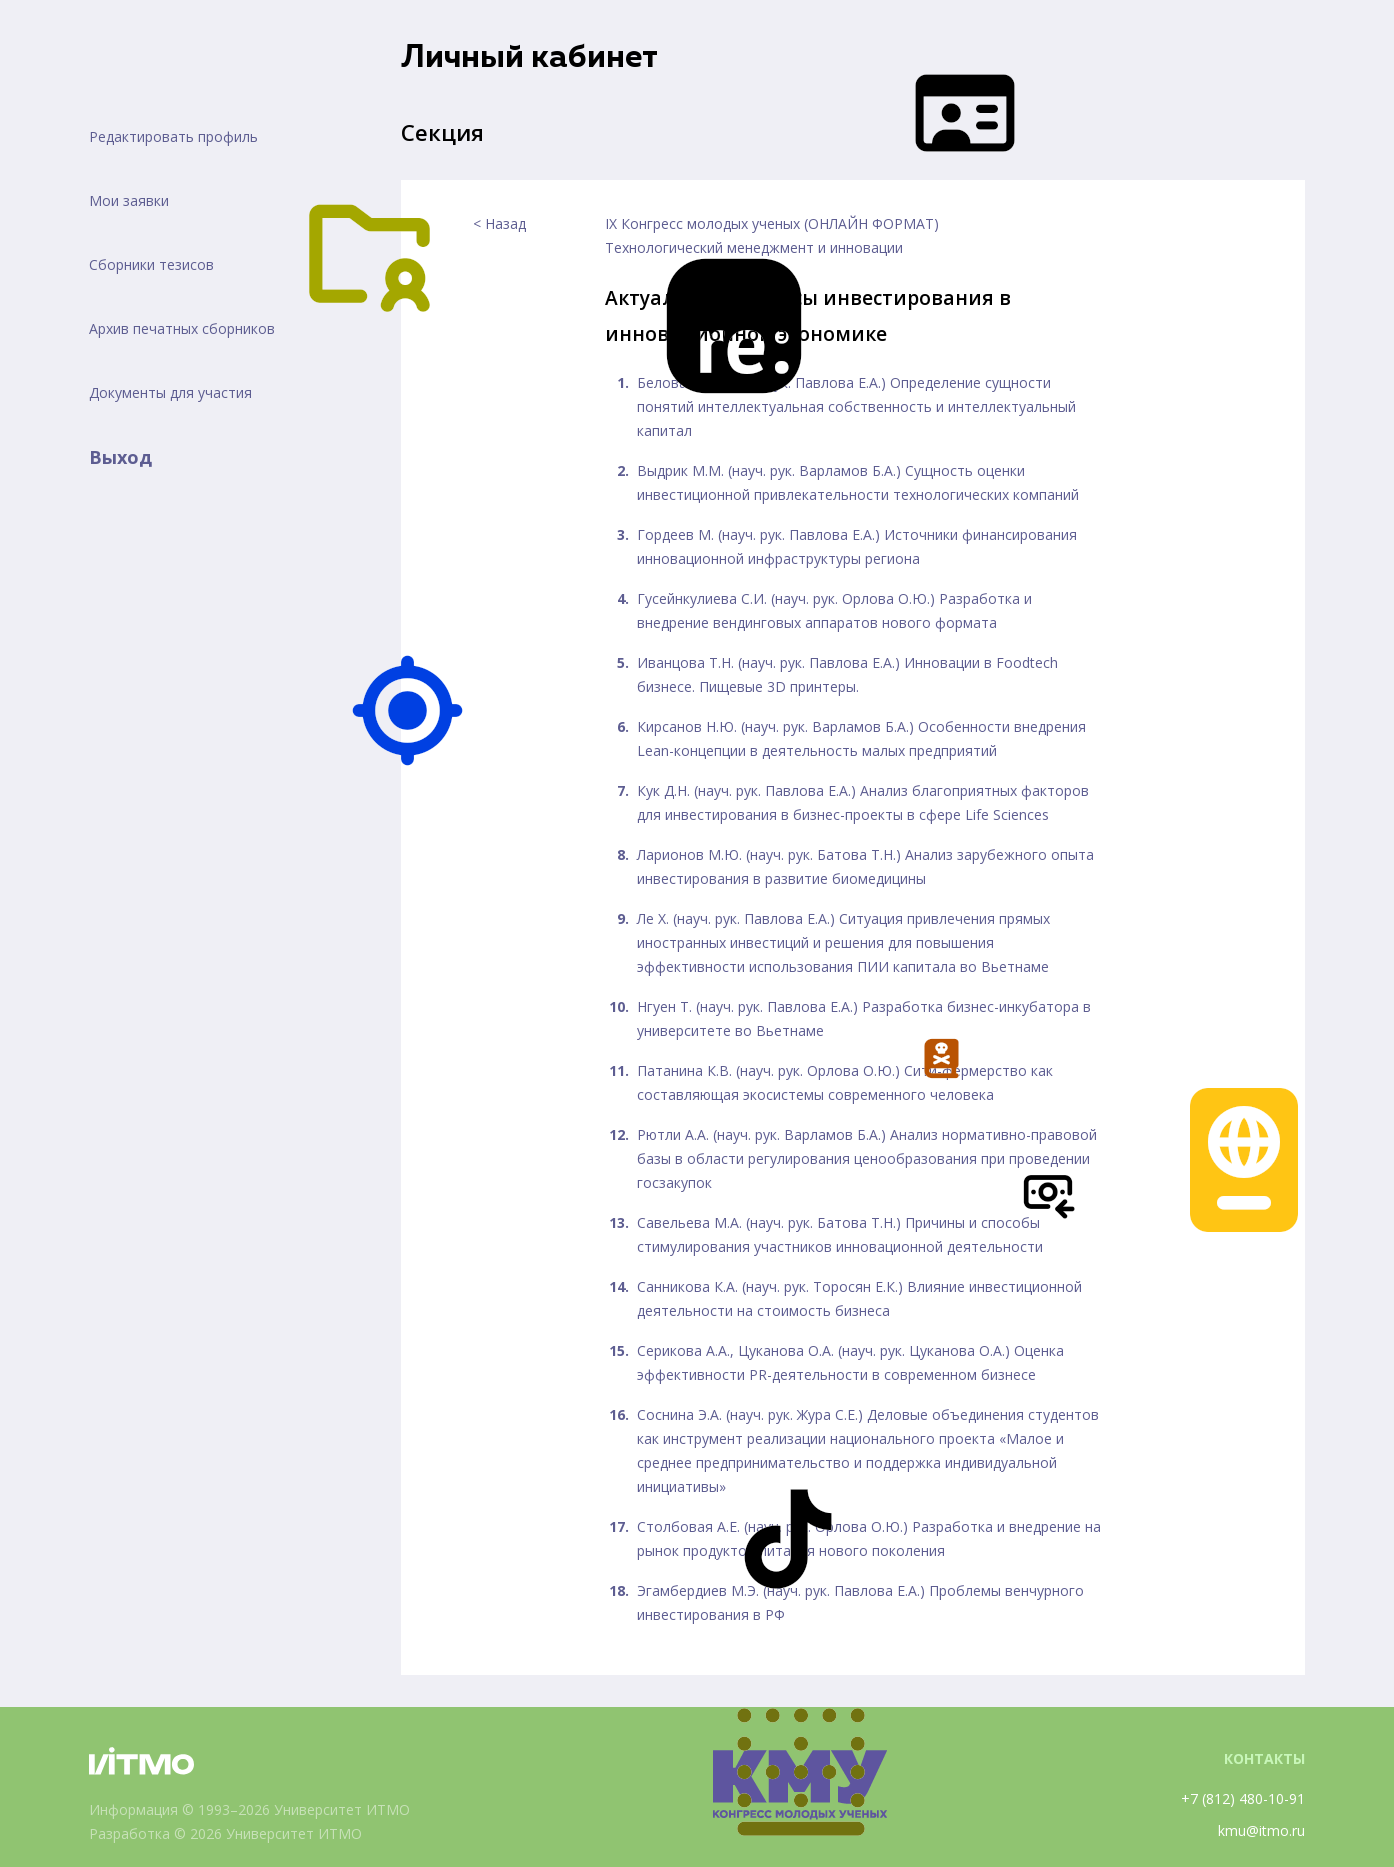 The height and width of the screenshot is (1867, 1394). What do you see at coordinates (788, 1539) in the screenshot?
I see `open tiktok app` at bounding box center [788, 1539].